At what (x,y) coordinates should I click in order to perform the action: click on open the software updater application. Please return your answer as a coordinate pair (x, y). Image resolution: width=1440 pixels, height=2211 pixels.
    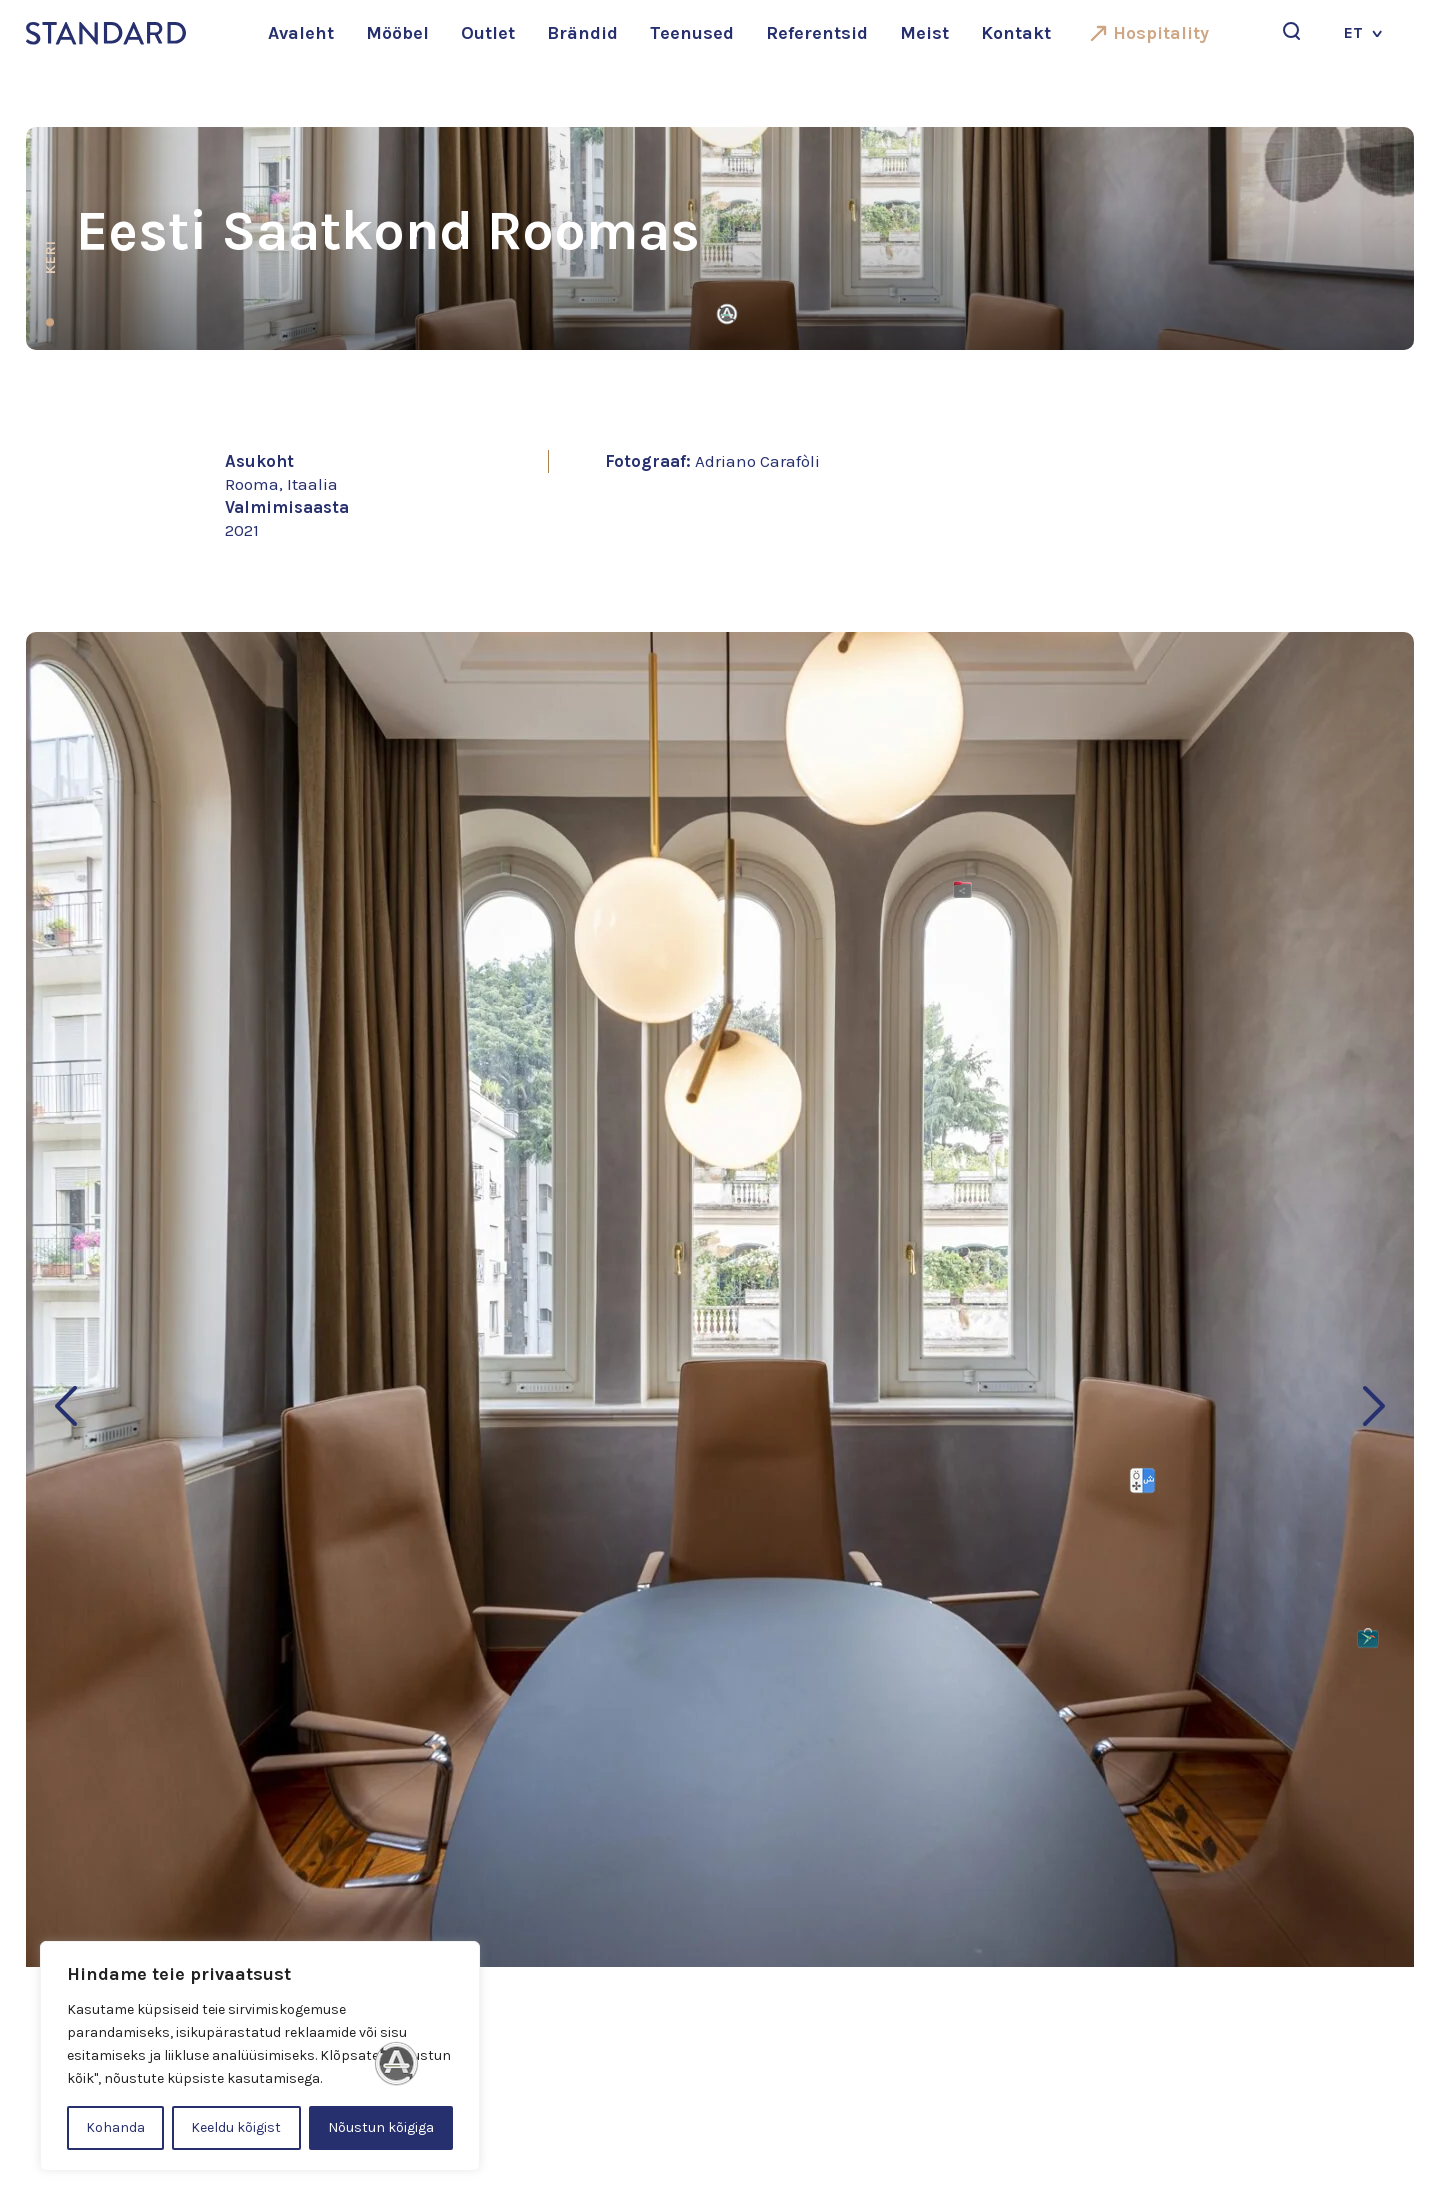
    Looking at the image, I should click on (727, 314).